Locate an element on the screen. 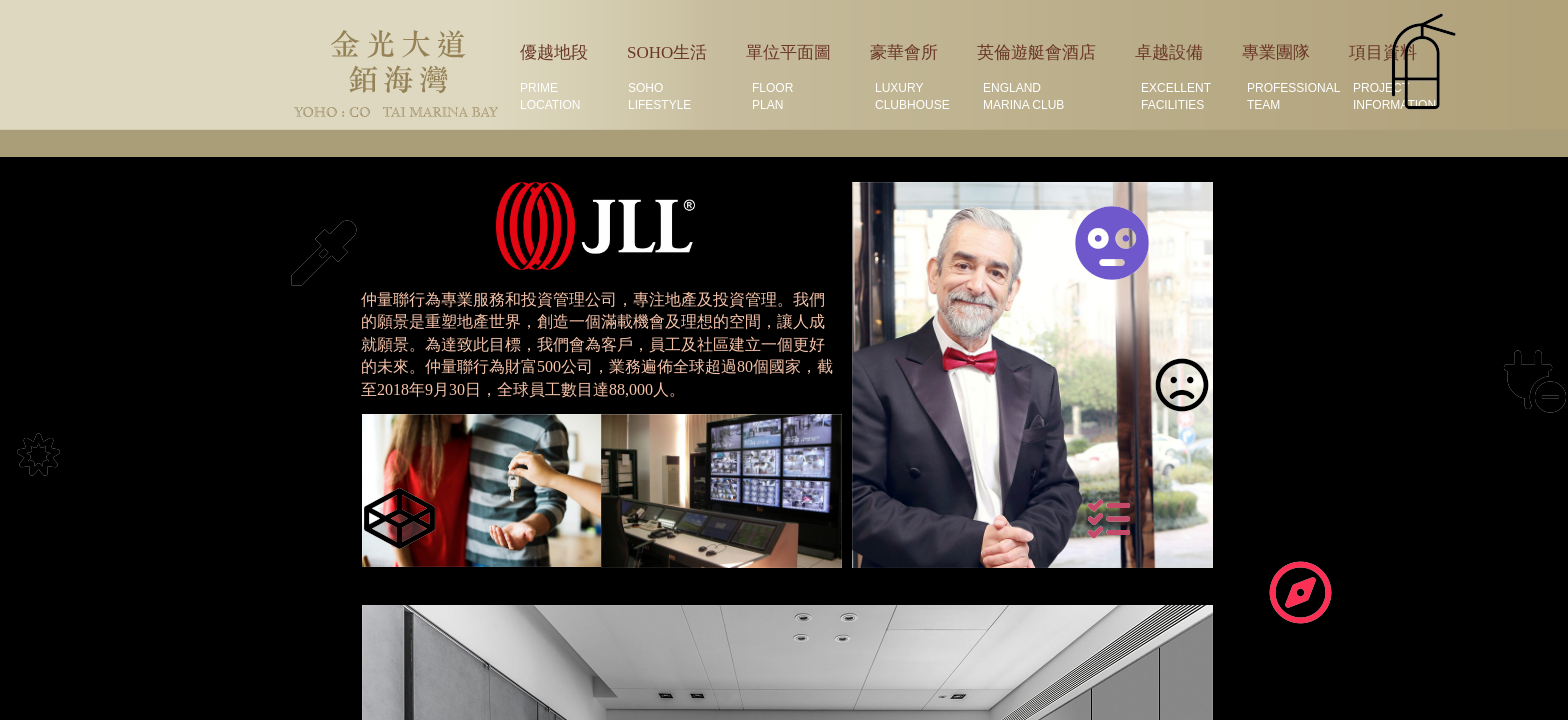  access navigation or directions is located at coordinates (1300, 592).